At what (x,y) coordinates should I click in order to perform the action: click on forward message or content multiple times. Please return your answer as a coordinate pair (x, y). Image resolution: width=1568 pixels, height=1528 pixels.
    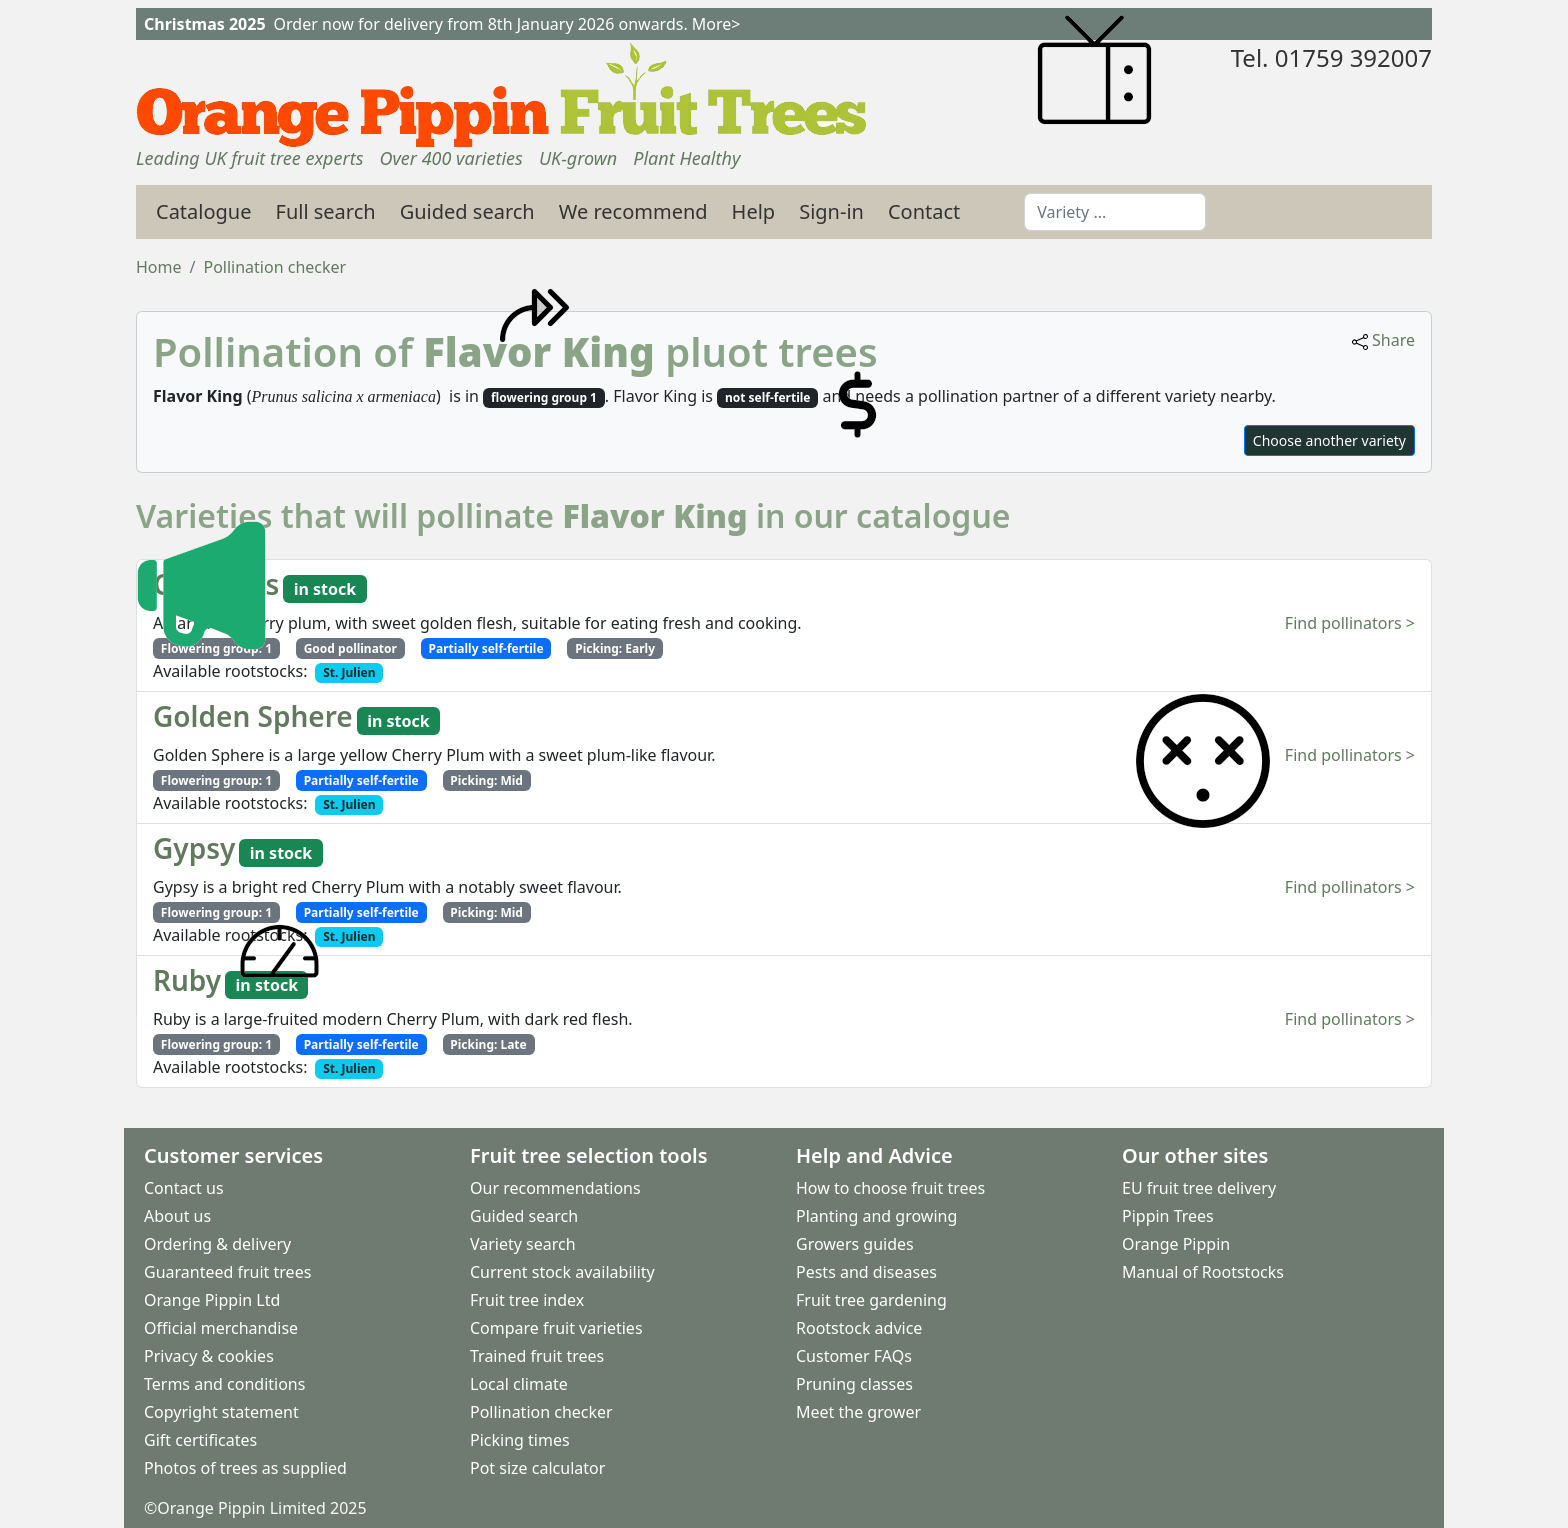
    Looking at the image, I should click on (534, 315).